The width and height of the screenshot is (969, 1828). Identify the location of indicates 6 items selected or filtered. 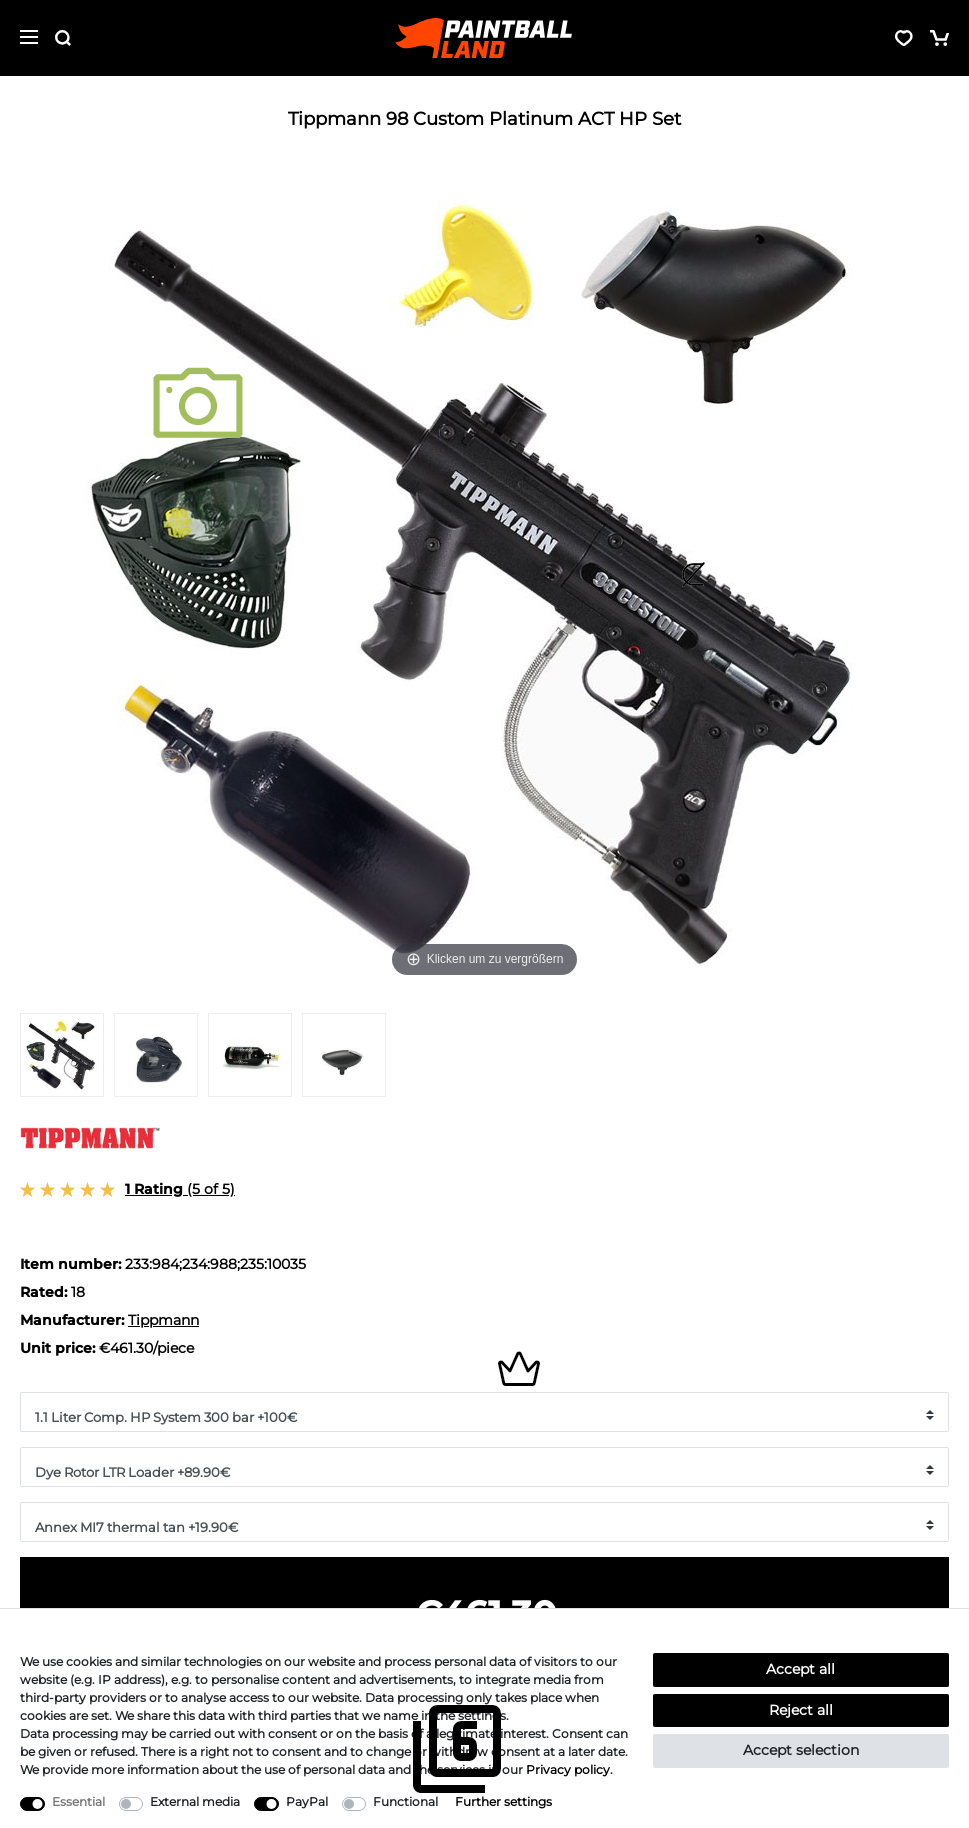
(457, 1749).